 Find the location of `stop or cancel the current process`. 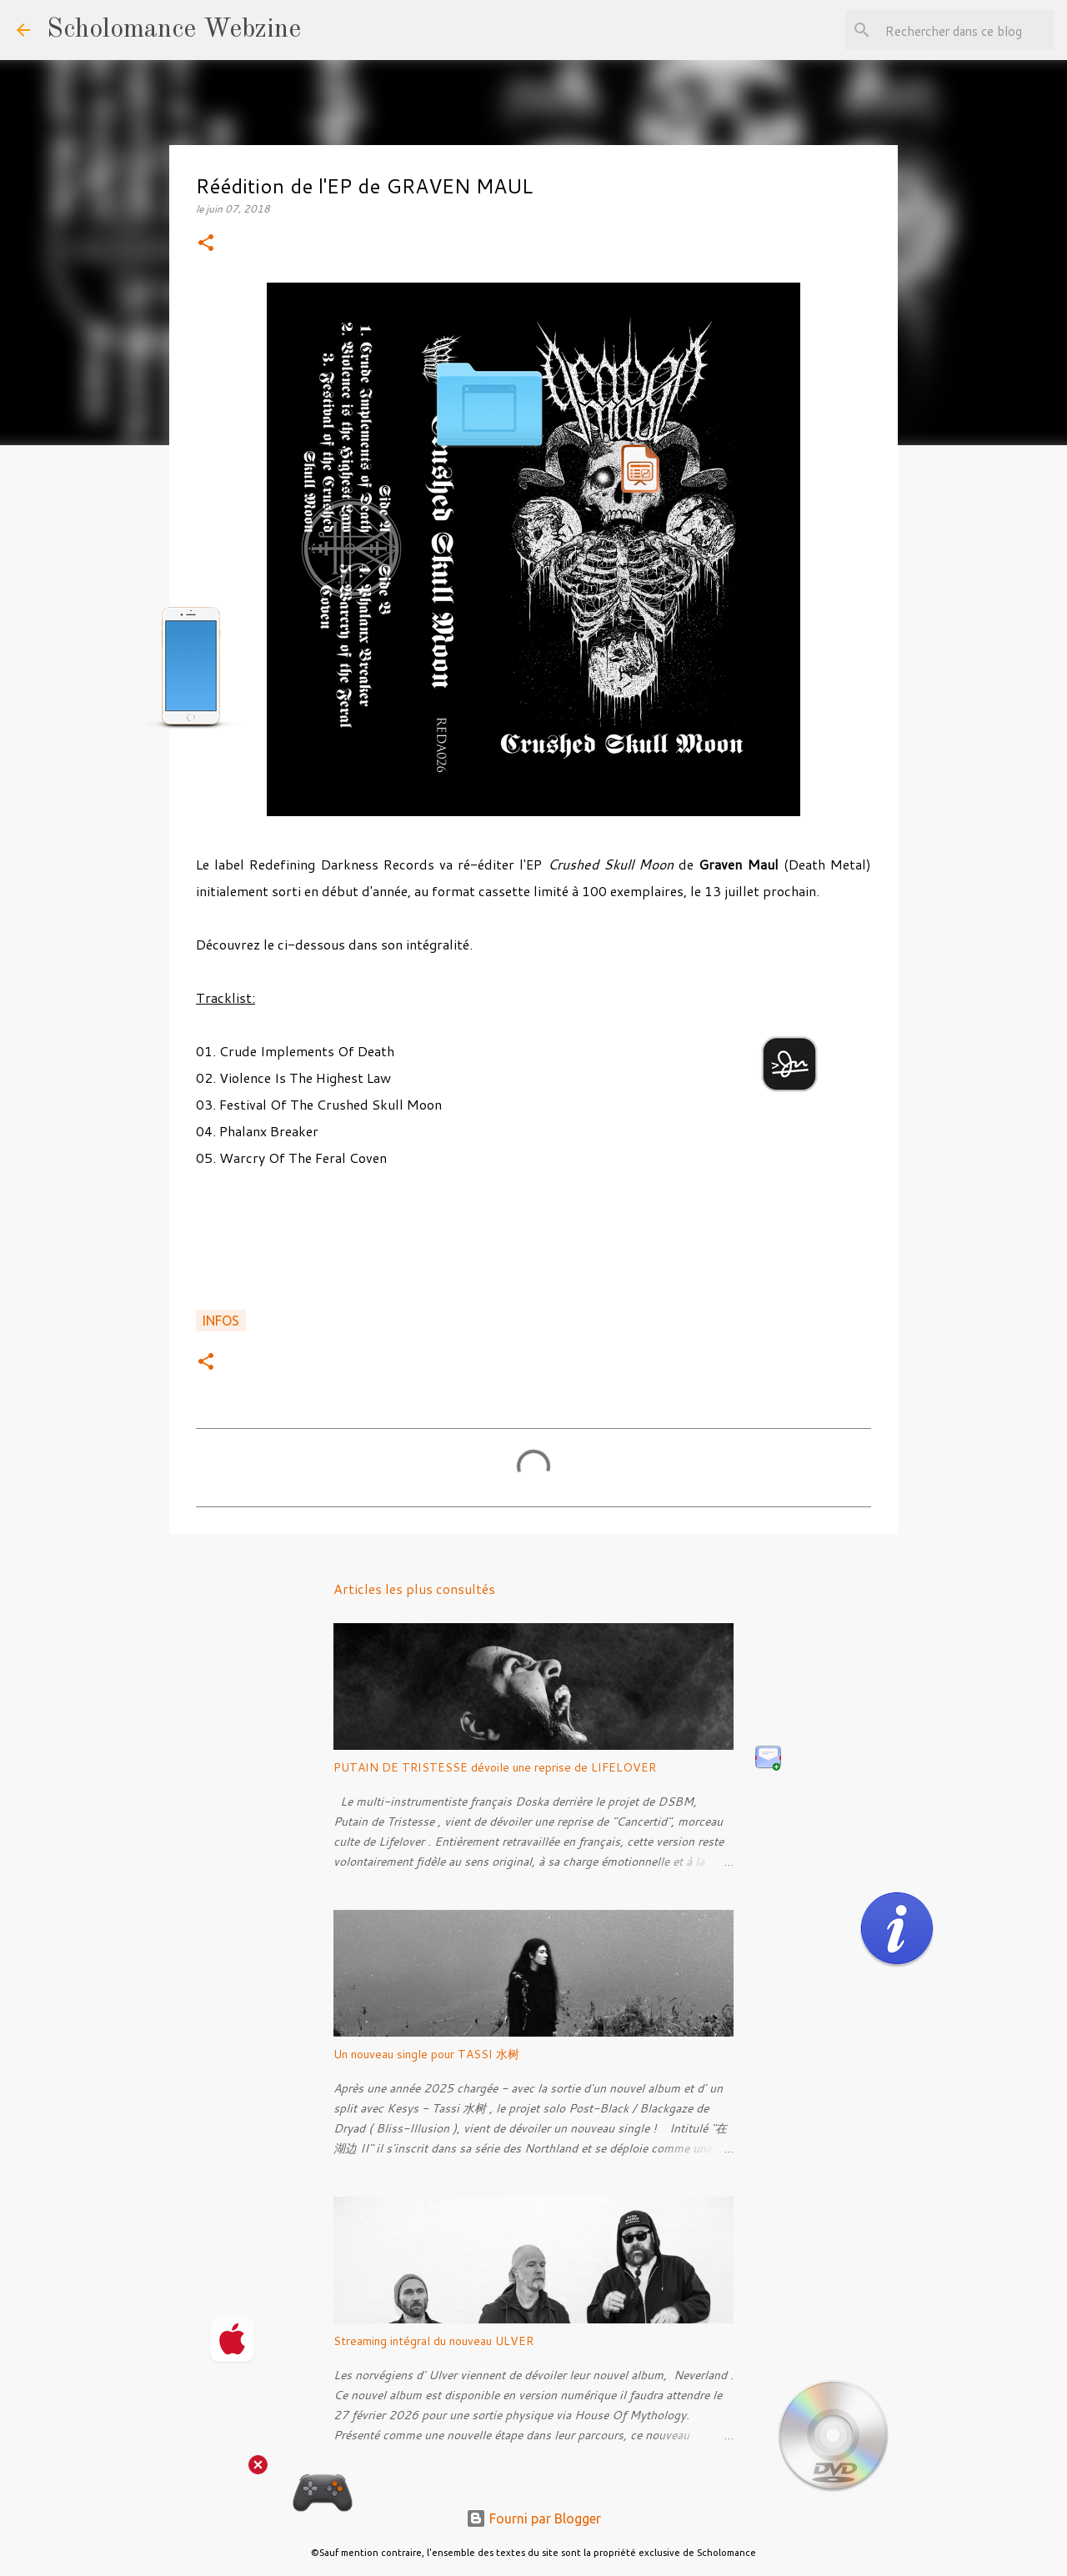

stop or cancel the current process is located at coordinates (258, 2464).